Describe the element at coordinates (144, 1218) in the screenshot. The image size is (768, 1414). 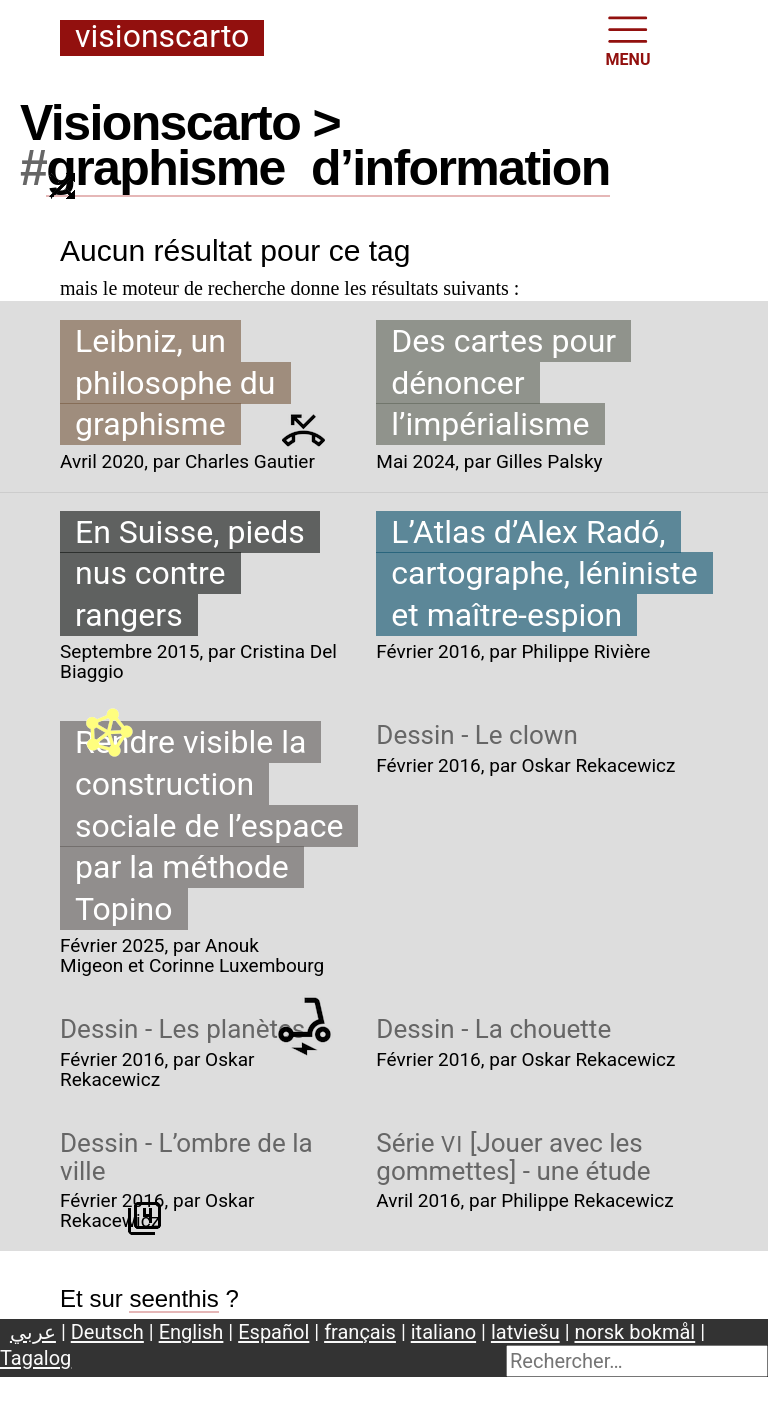
I see `select filter option 4` at that location.